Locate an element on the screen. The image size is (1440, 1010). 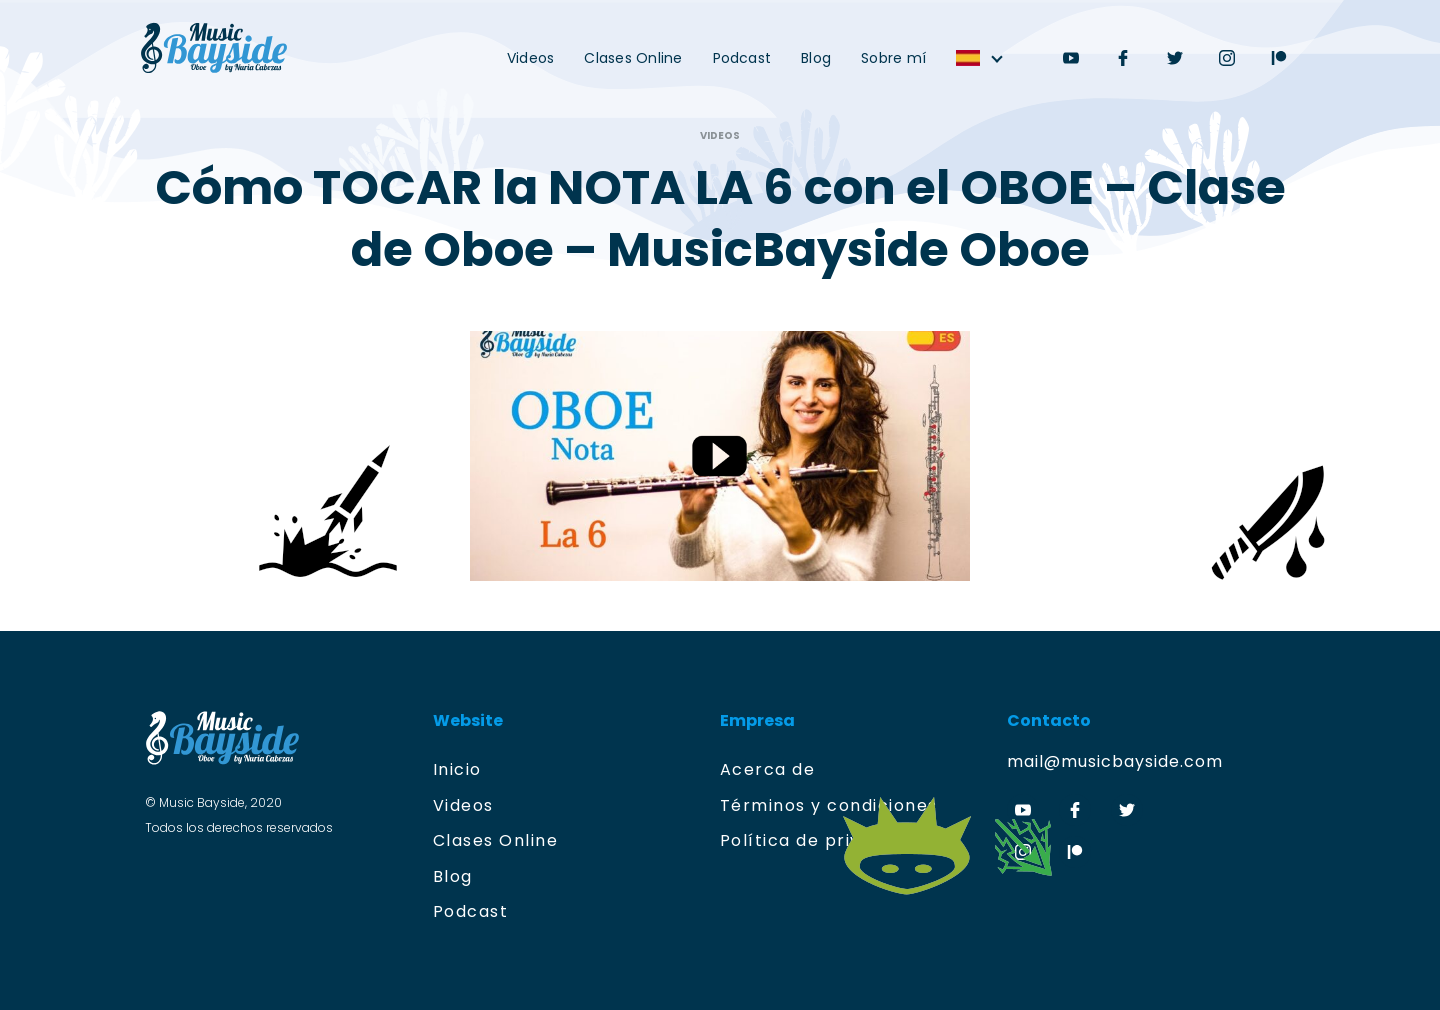
melee weapon item in game inventory is located at coordinates (1268, 522).